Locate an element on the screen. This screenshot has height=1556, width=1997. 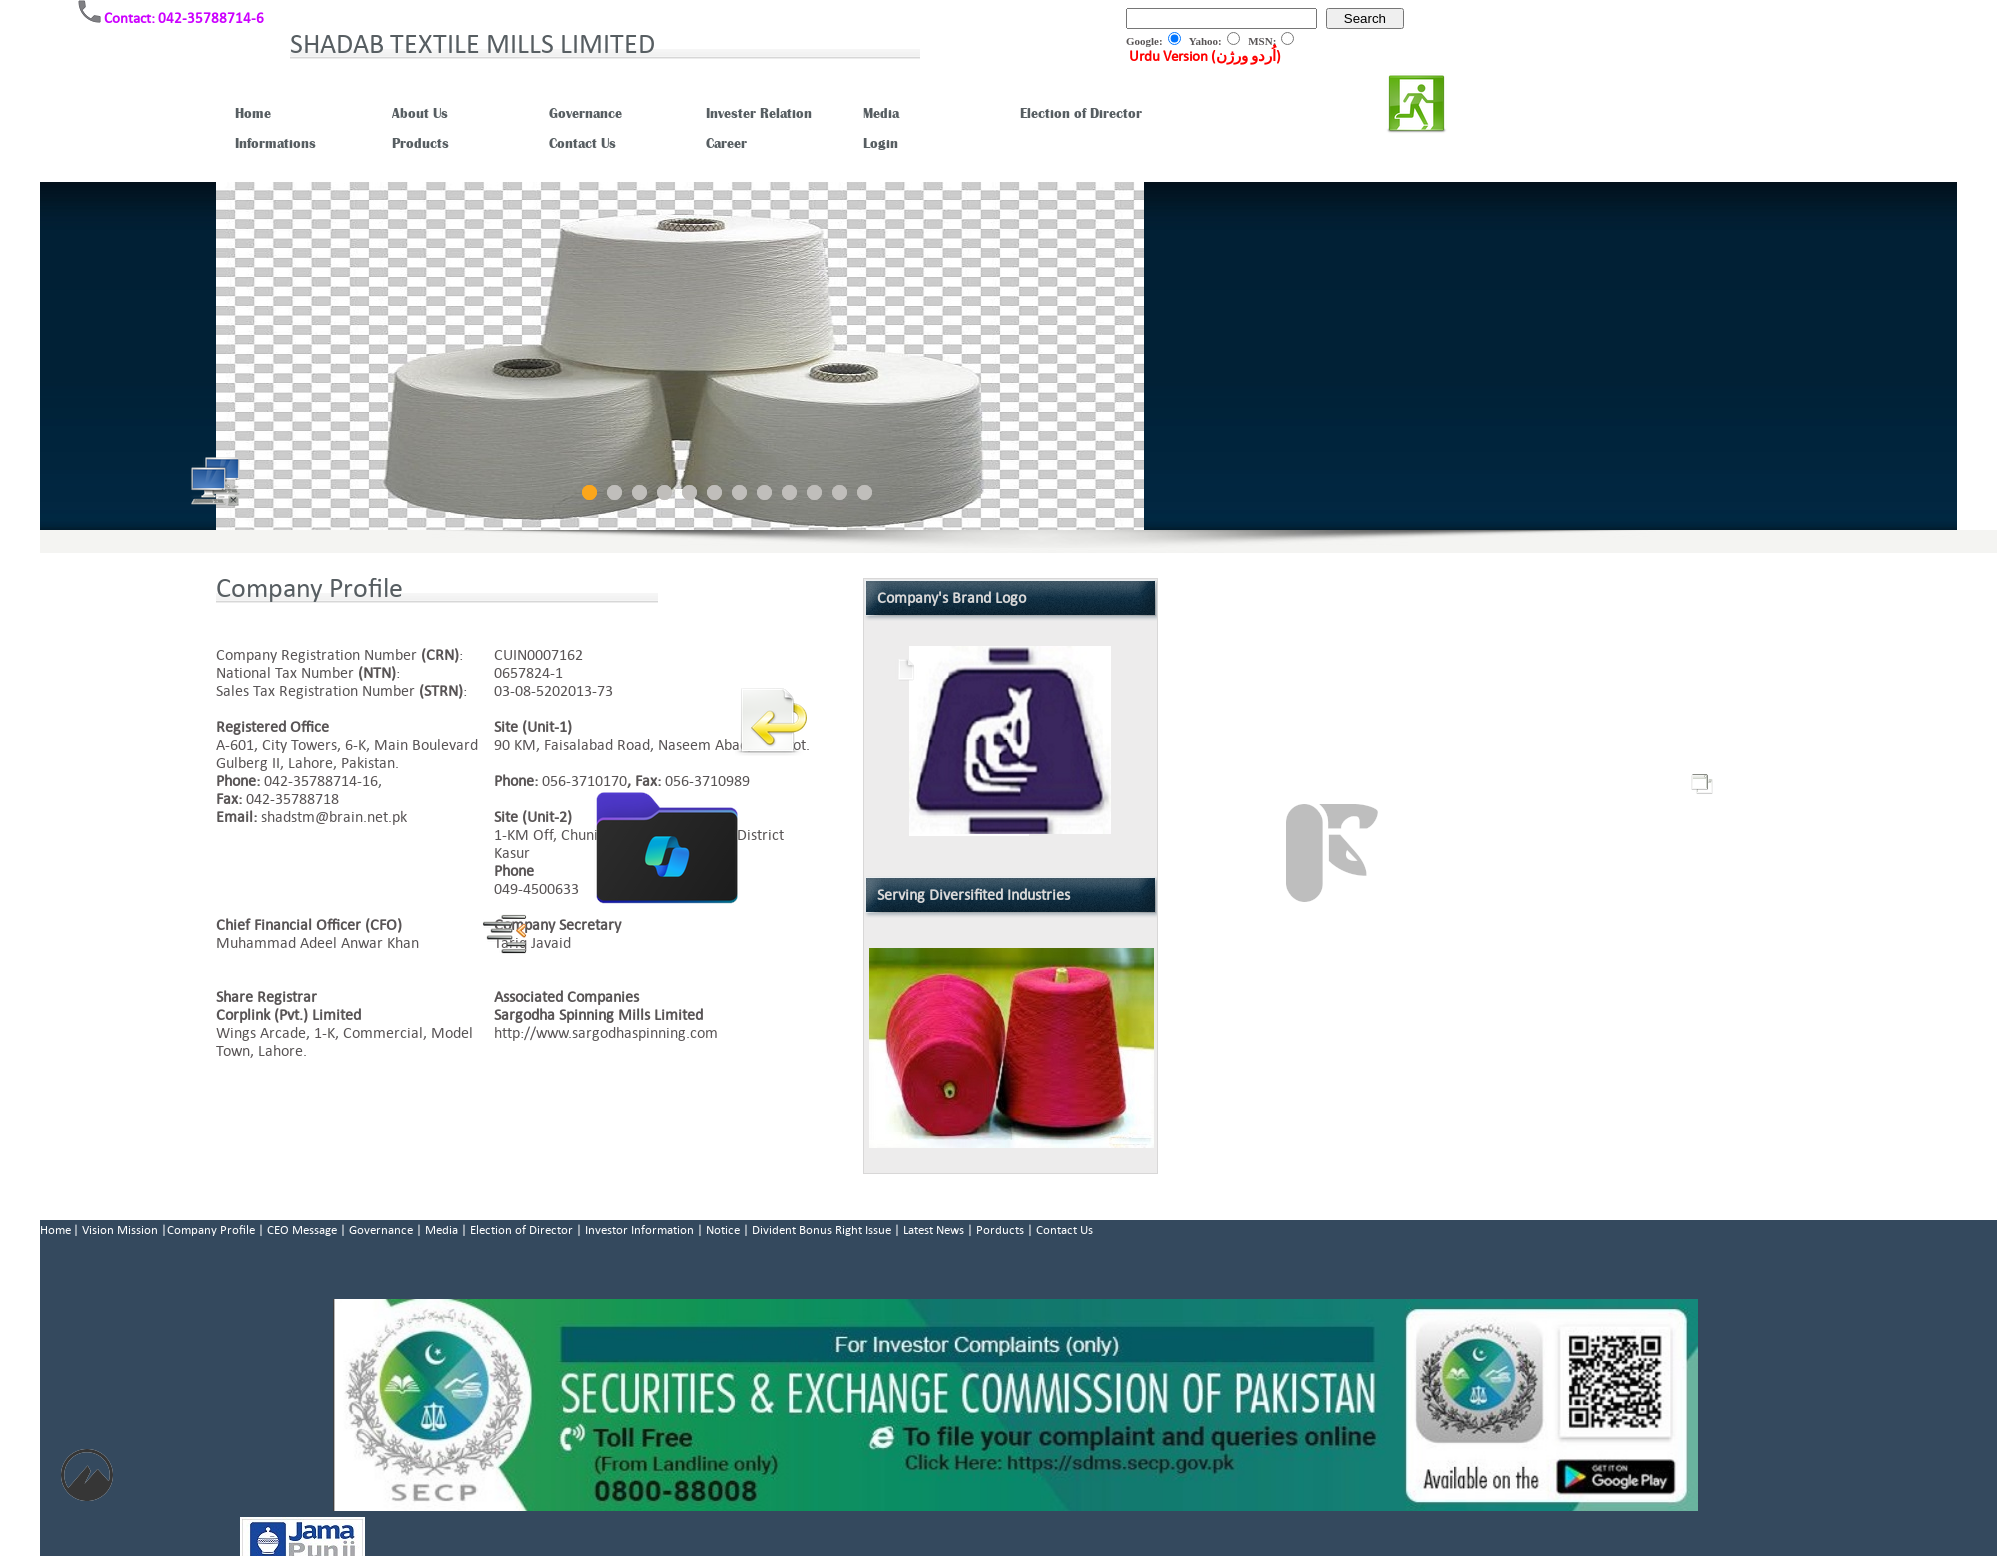
access system utilities and tools is located at coordinates (1335, 853).